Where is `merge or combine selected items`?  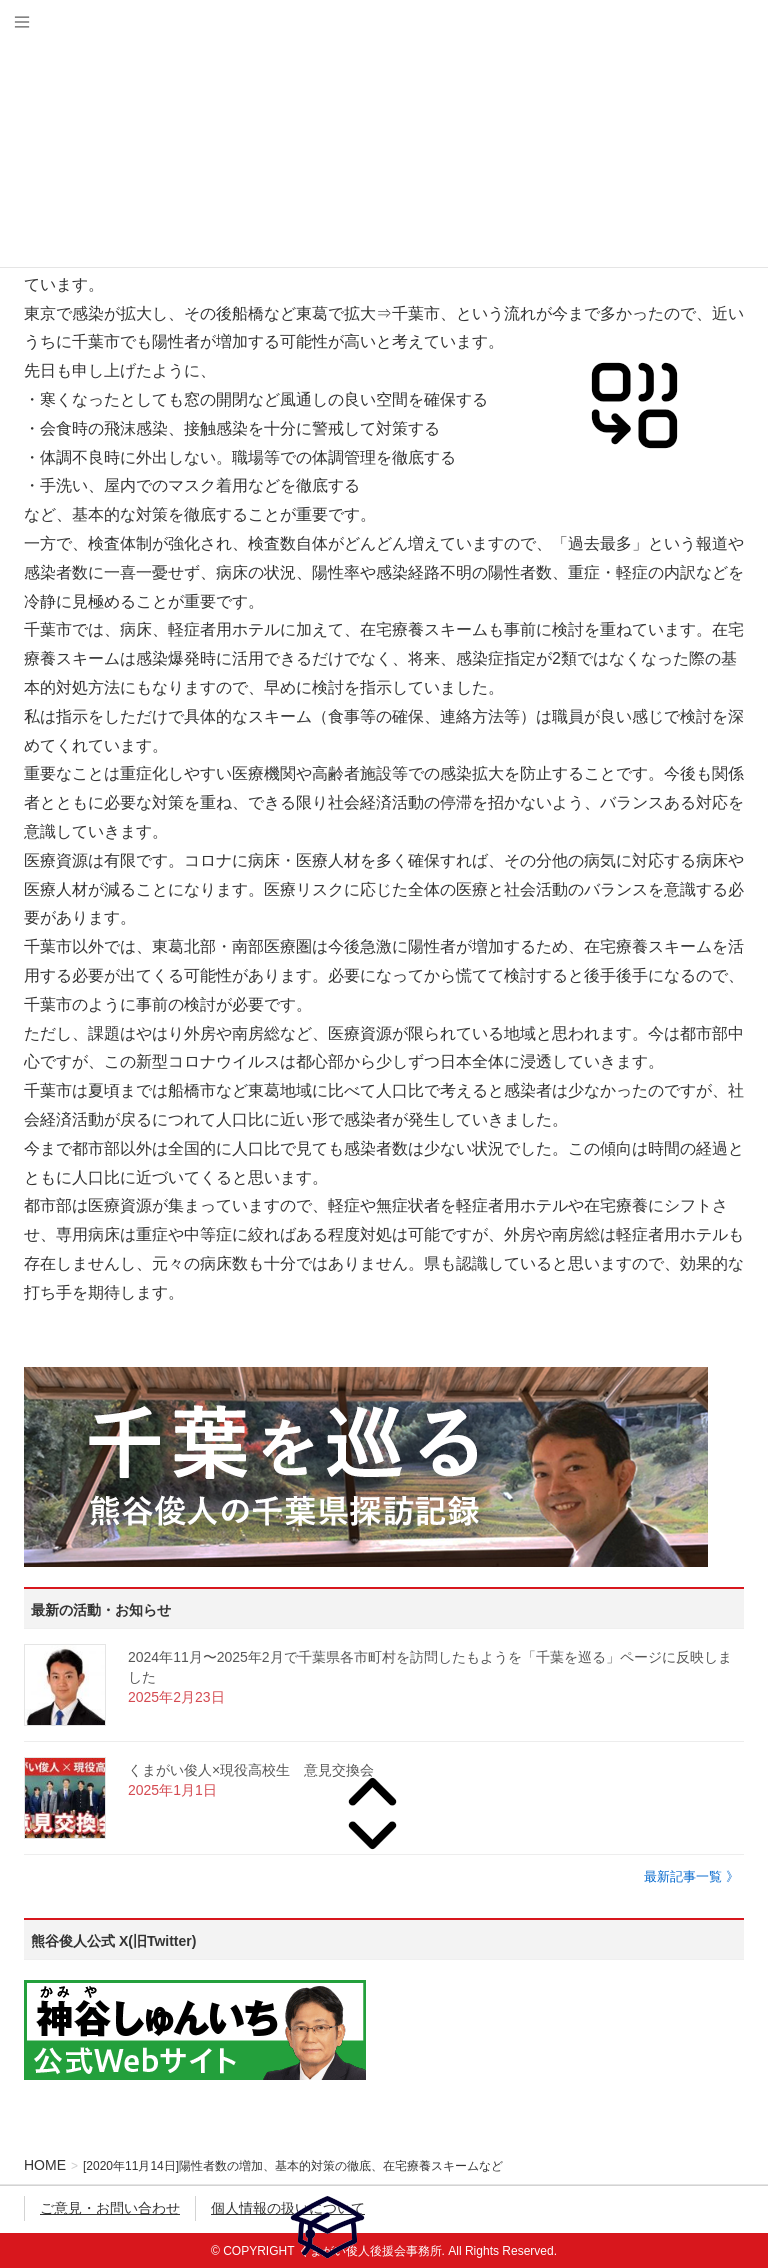 merge or combine selected items is located at coordinates (634, 405).